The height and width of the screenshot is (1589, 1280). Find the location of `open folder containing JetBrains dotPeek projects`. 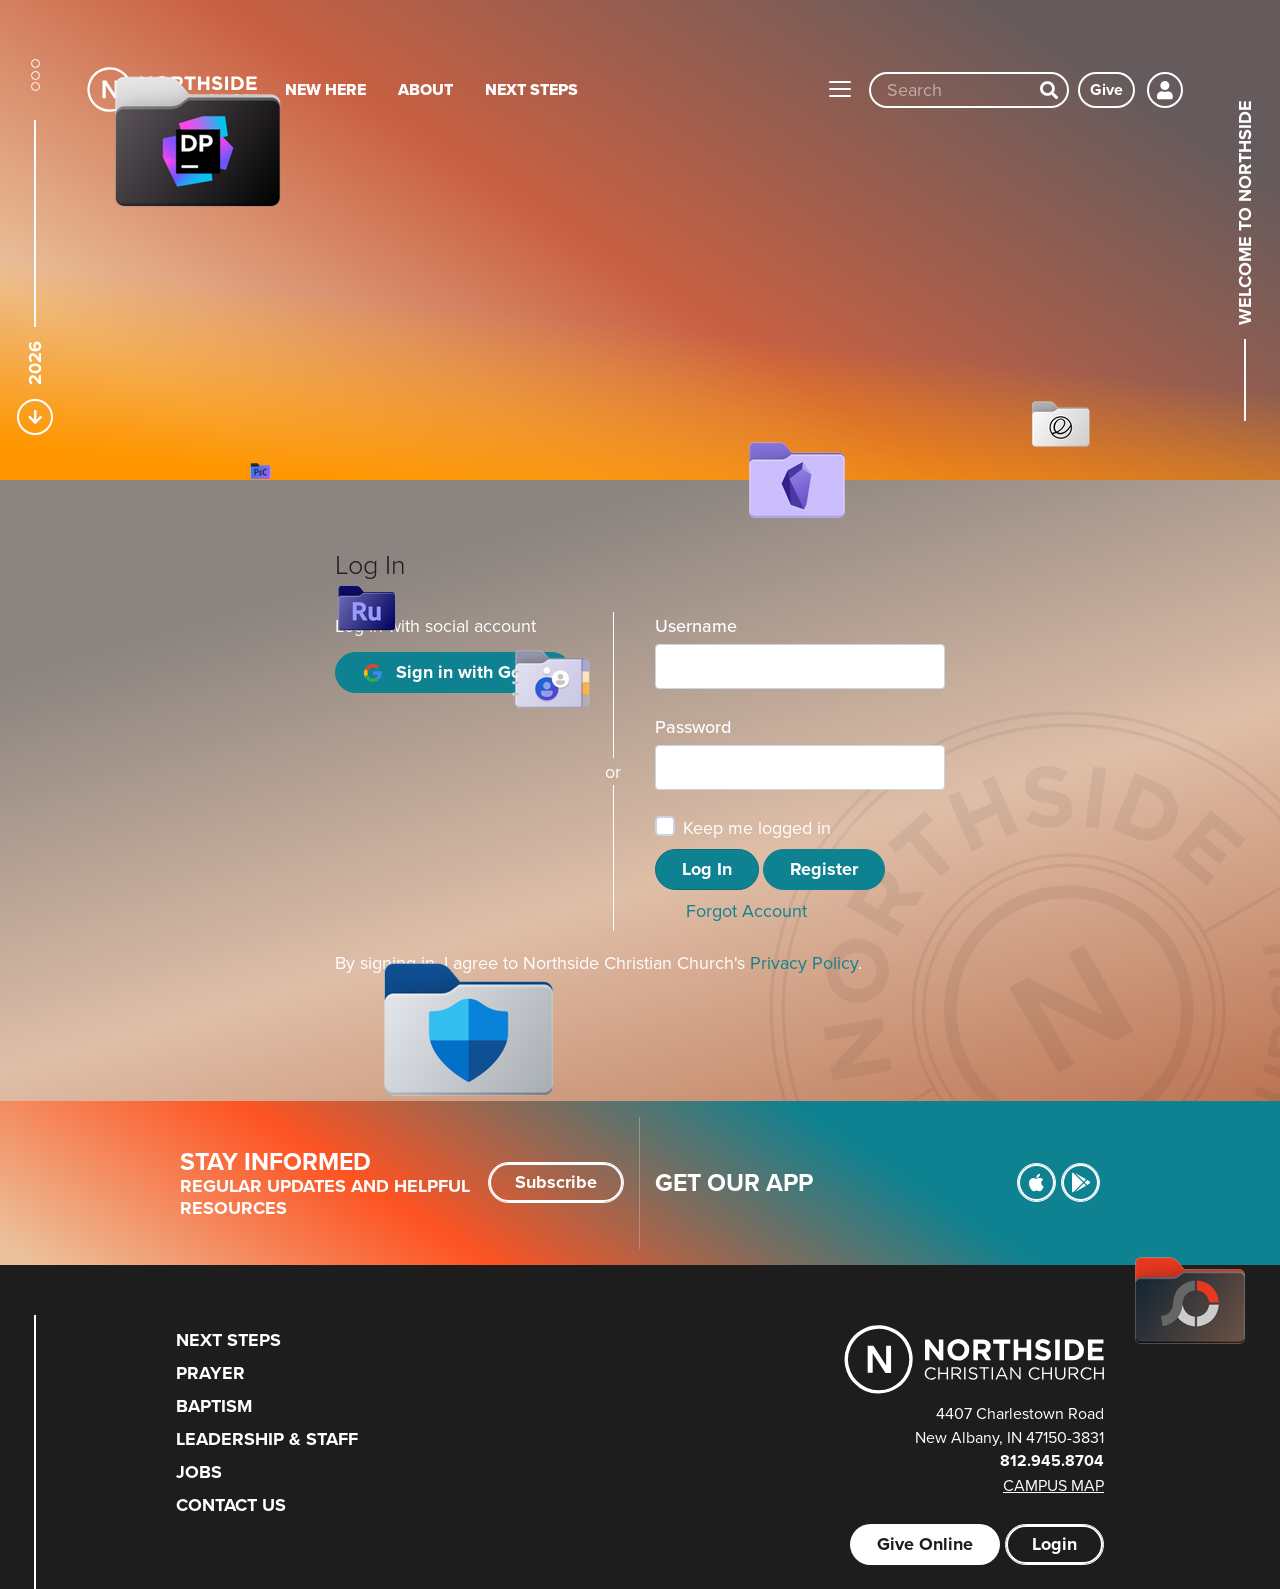

open folder containing JetBrains dotPeek projects is located at coordinates (197, 146).